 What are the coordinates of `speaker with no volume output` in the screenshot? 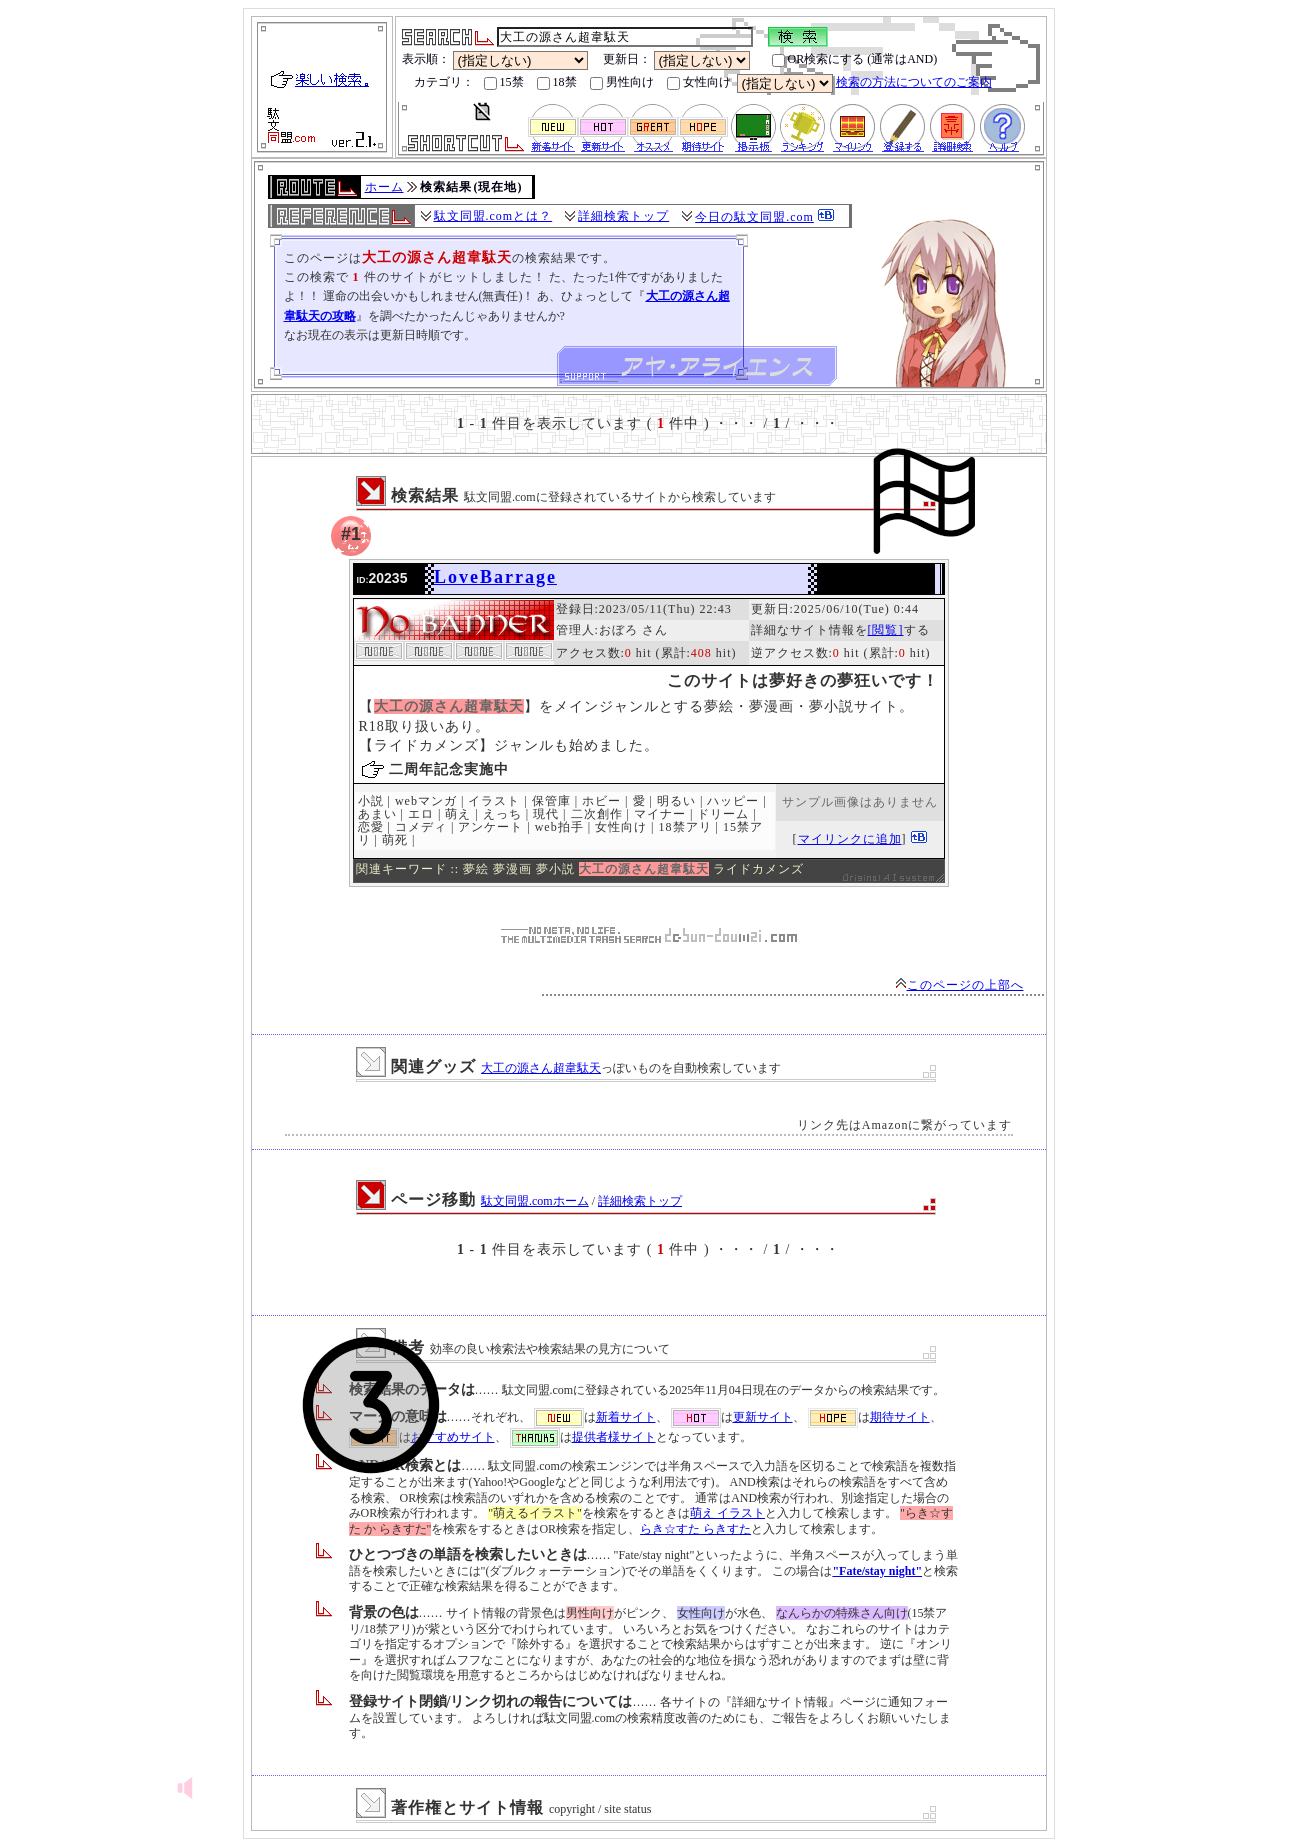 It's located at (189, 1788).